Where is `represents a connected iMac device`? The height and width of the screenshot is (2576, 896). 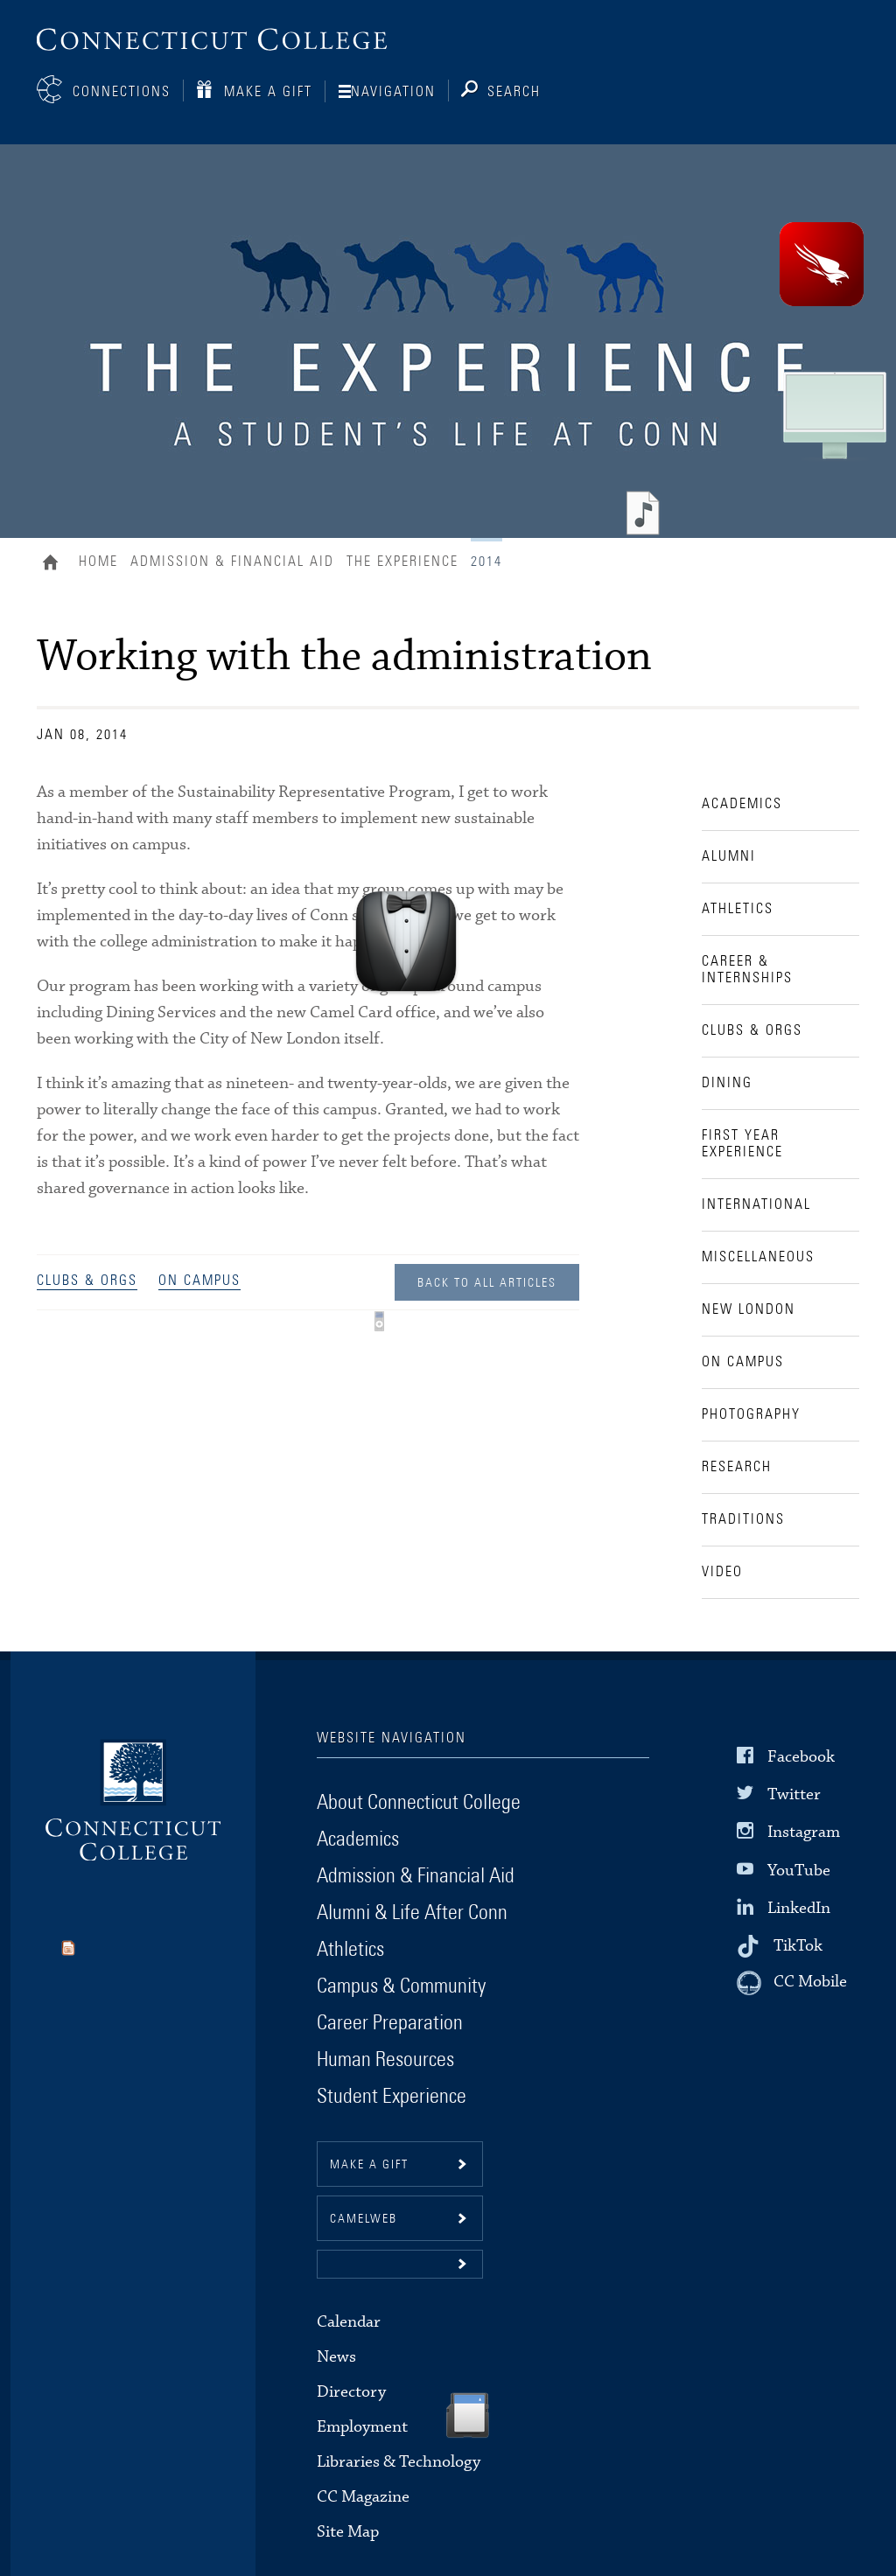
represents a connected iMac device is located at coordinates (835, 414).